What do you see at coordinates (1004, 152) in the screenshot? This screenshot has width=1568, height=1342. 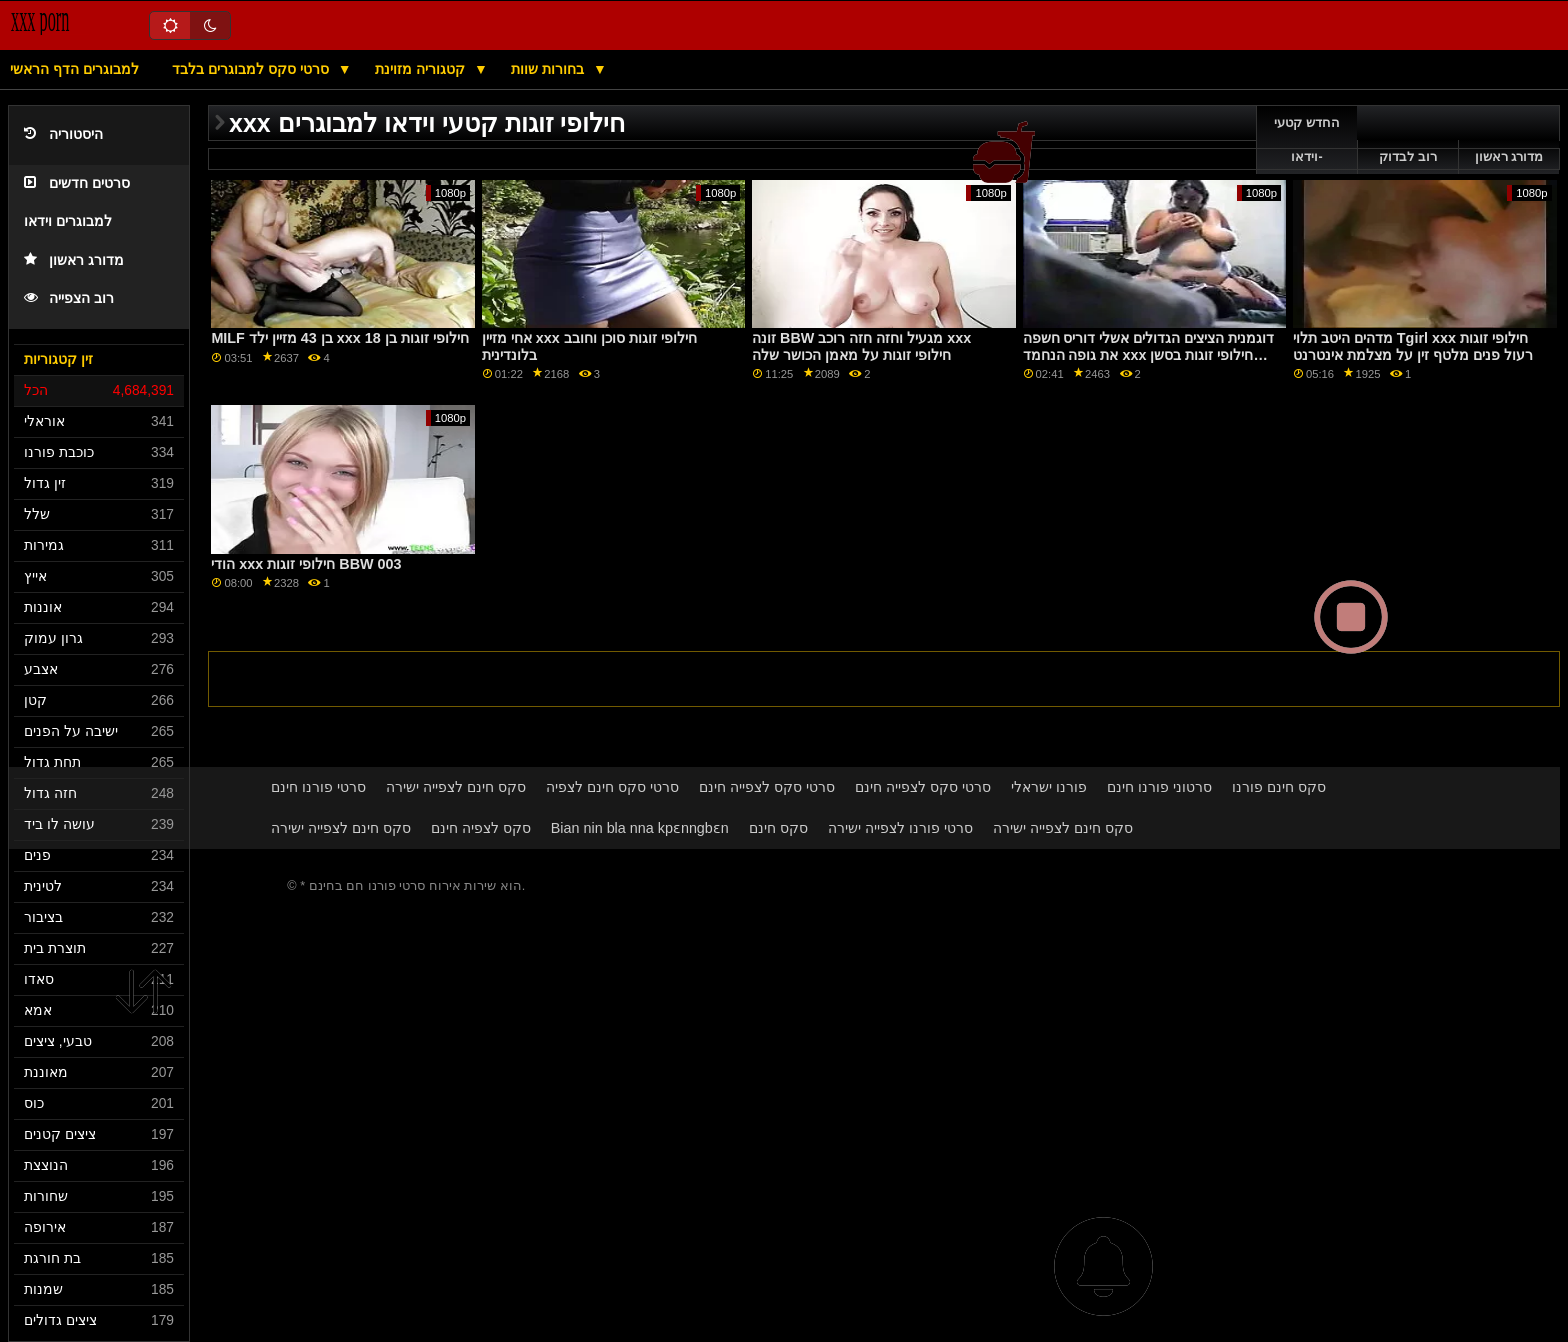 I see `browse nearby fast food restaurants` at bounding box center [1004, 152].